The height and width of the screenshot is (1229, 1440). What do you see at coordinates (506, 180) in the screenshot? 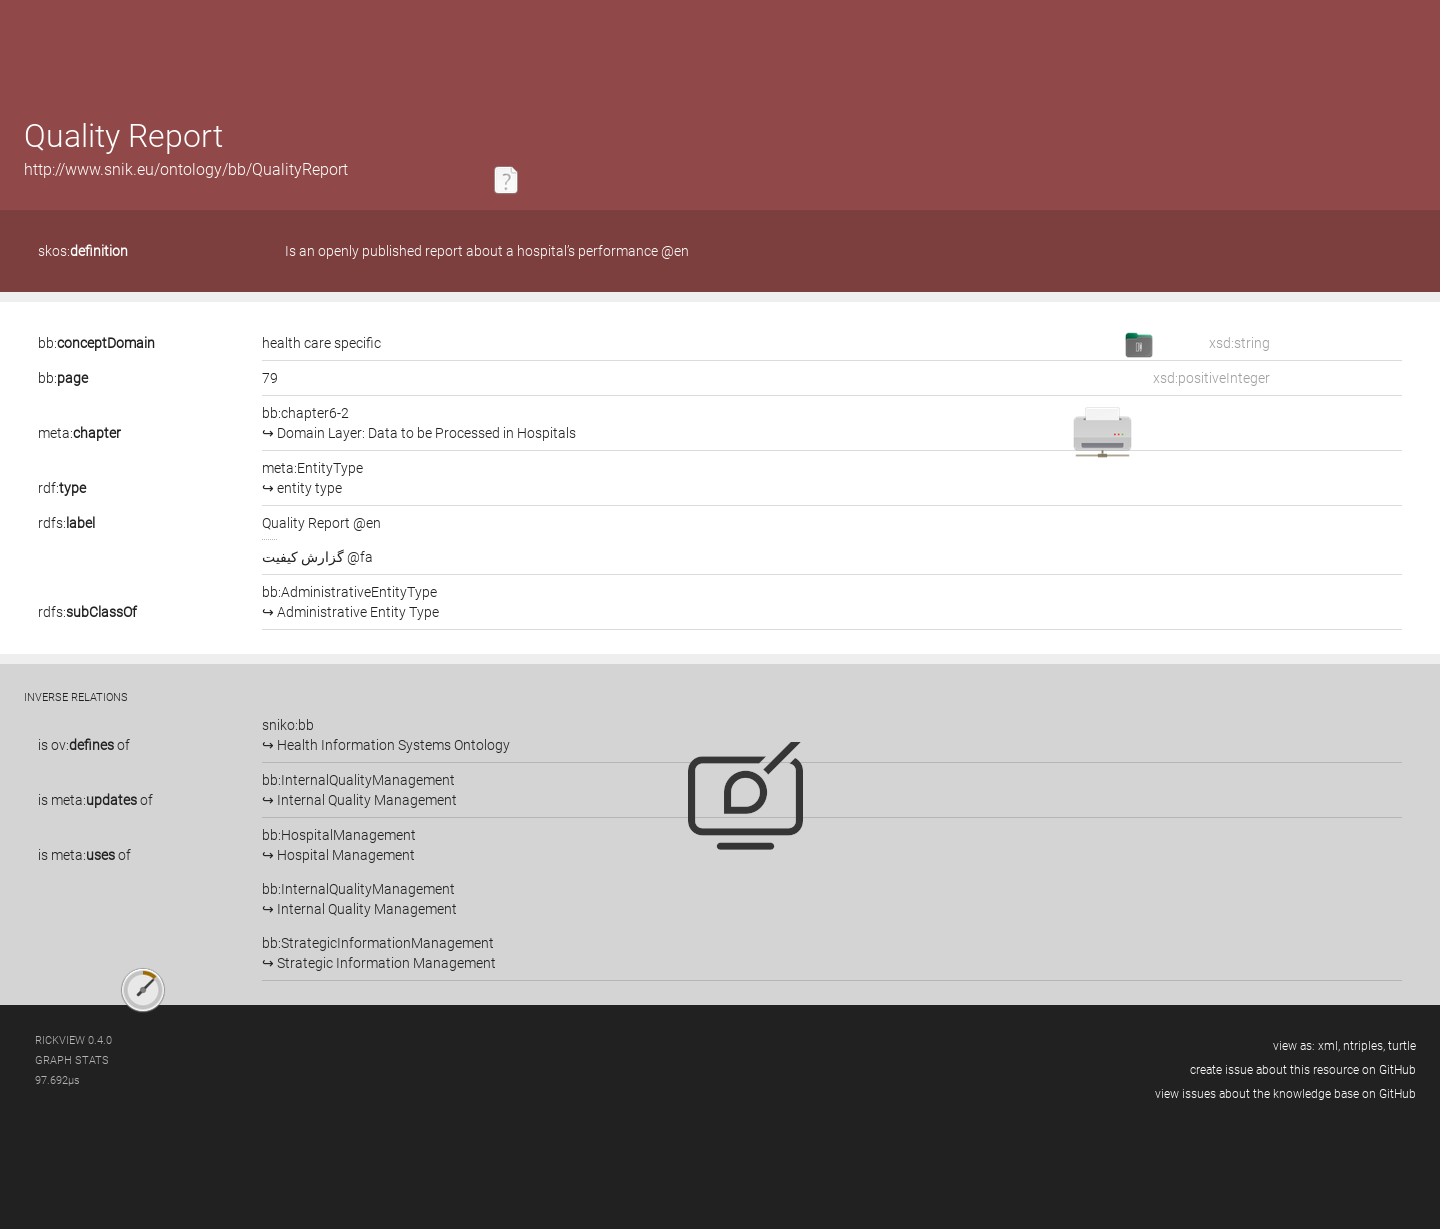
I see `indicates an unrecognized file type` at bounding box center [506, 180].